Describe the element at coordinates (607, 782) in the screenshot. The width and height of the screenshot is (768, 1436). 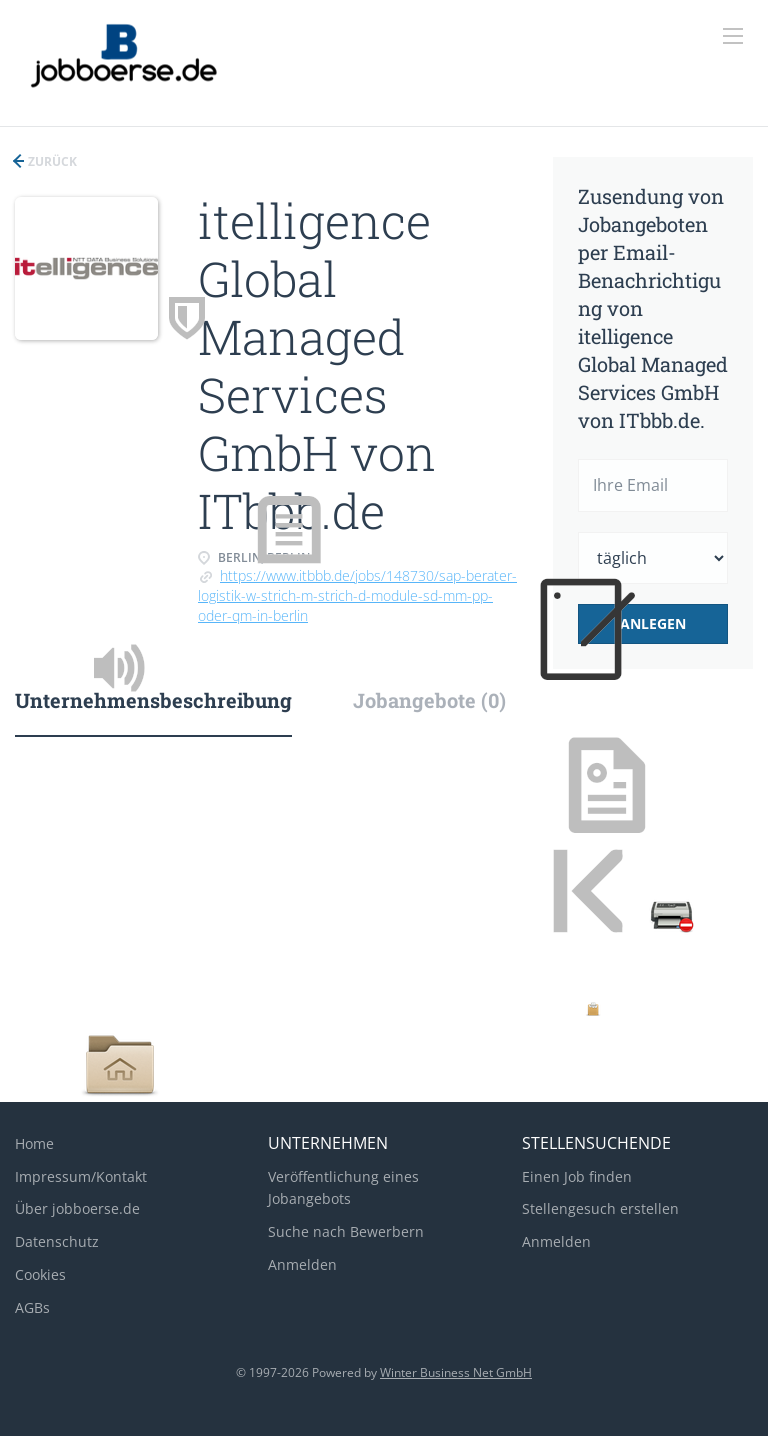
I see `open a document file` at that location.